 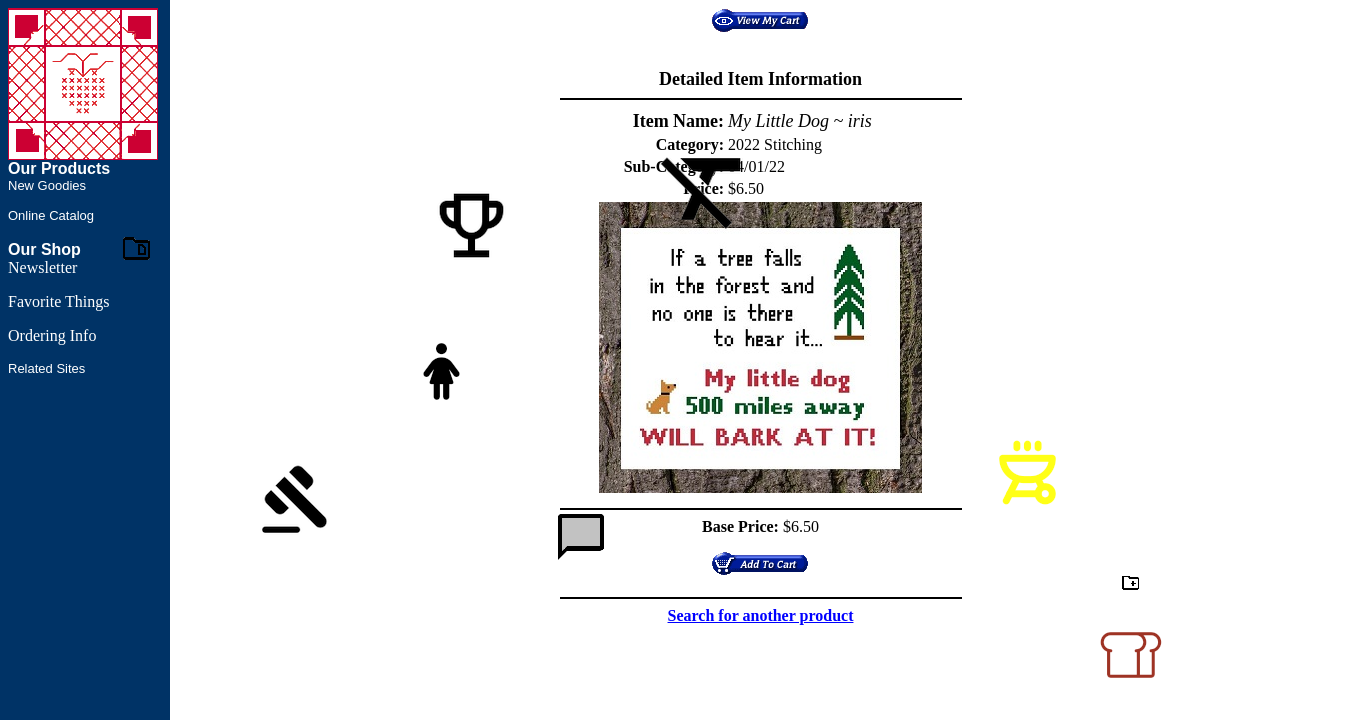 What do you see at coordinates (1027, 472) in the screenshot?
I see `access grill or barbecue settings` at bounding box center [1027, 472].